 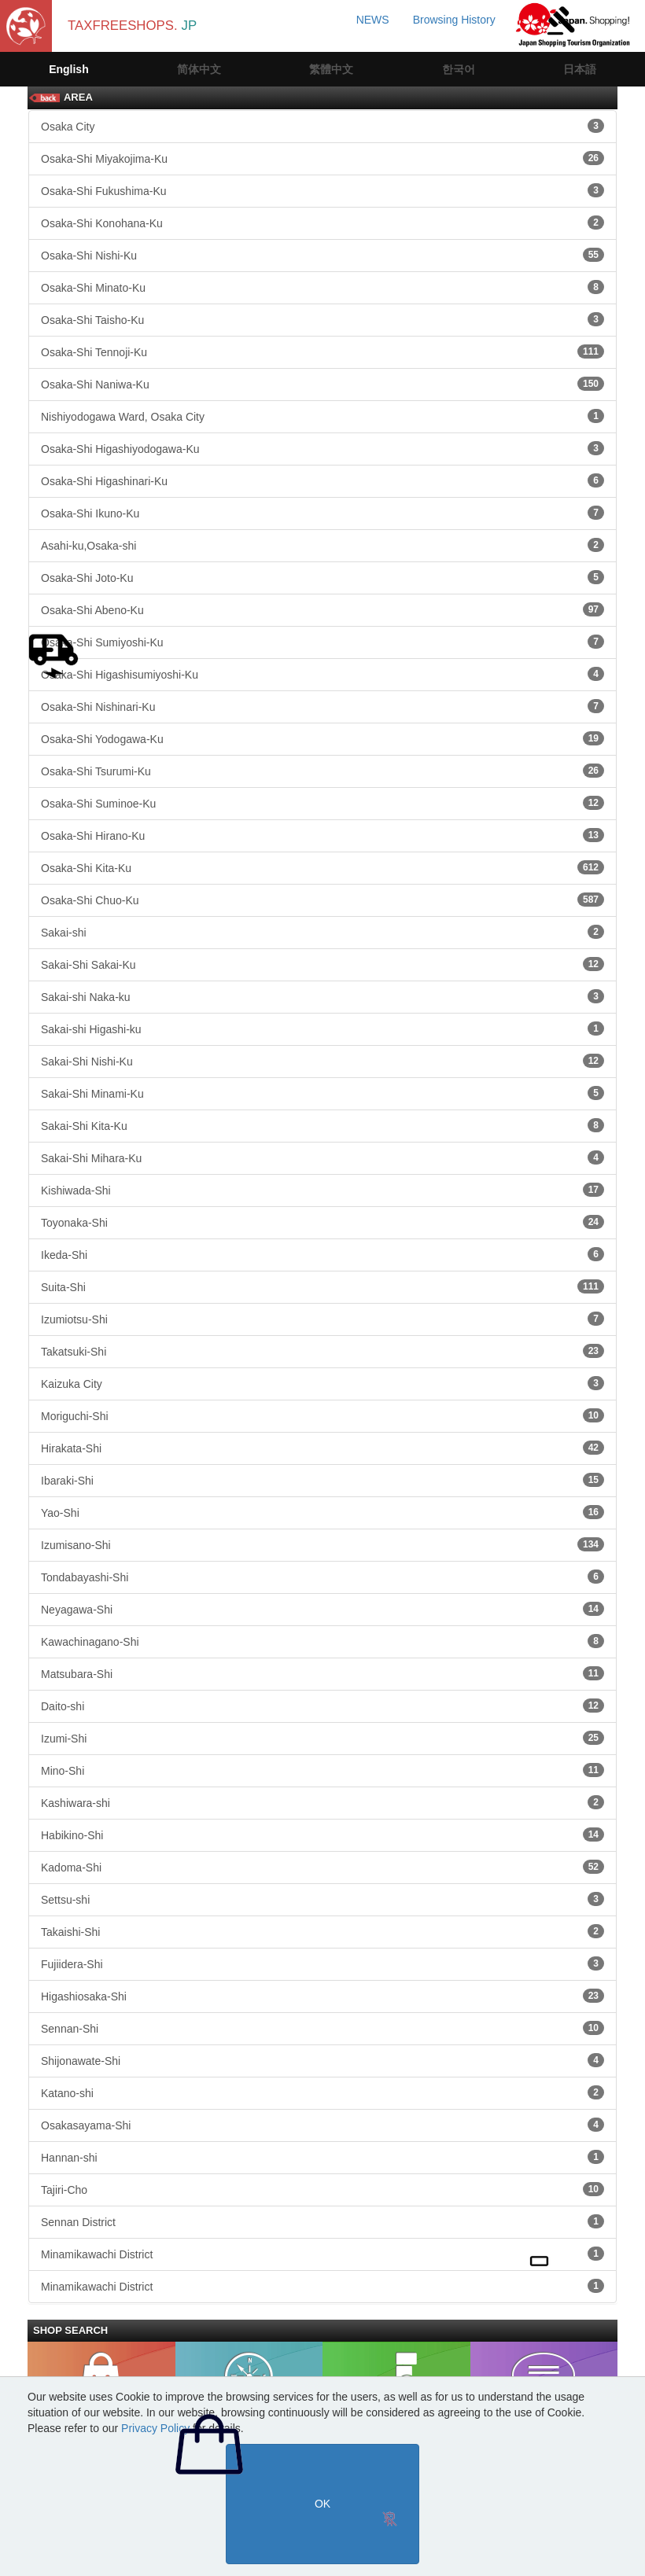 What do you see at coordinates (209, 2448) in the screenshot?
I see `view your shopping bag` at bounding box center [209, 2448].